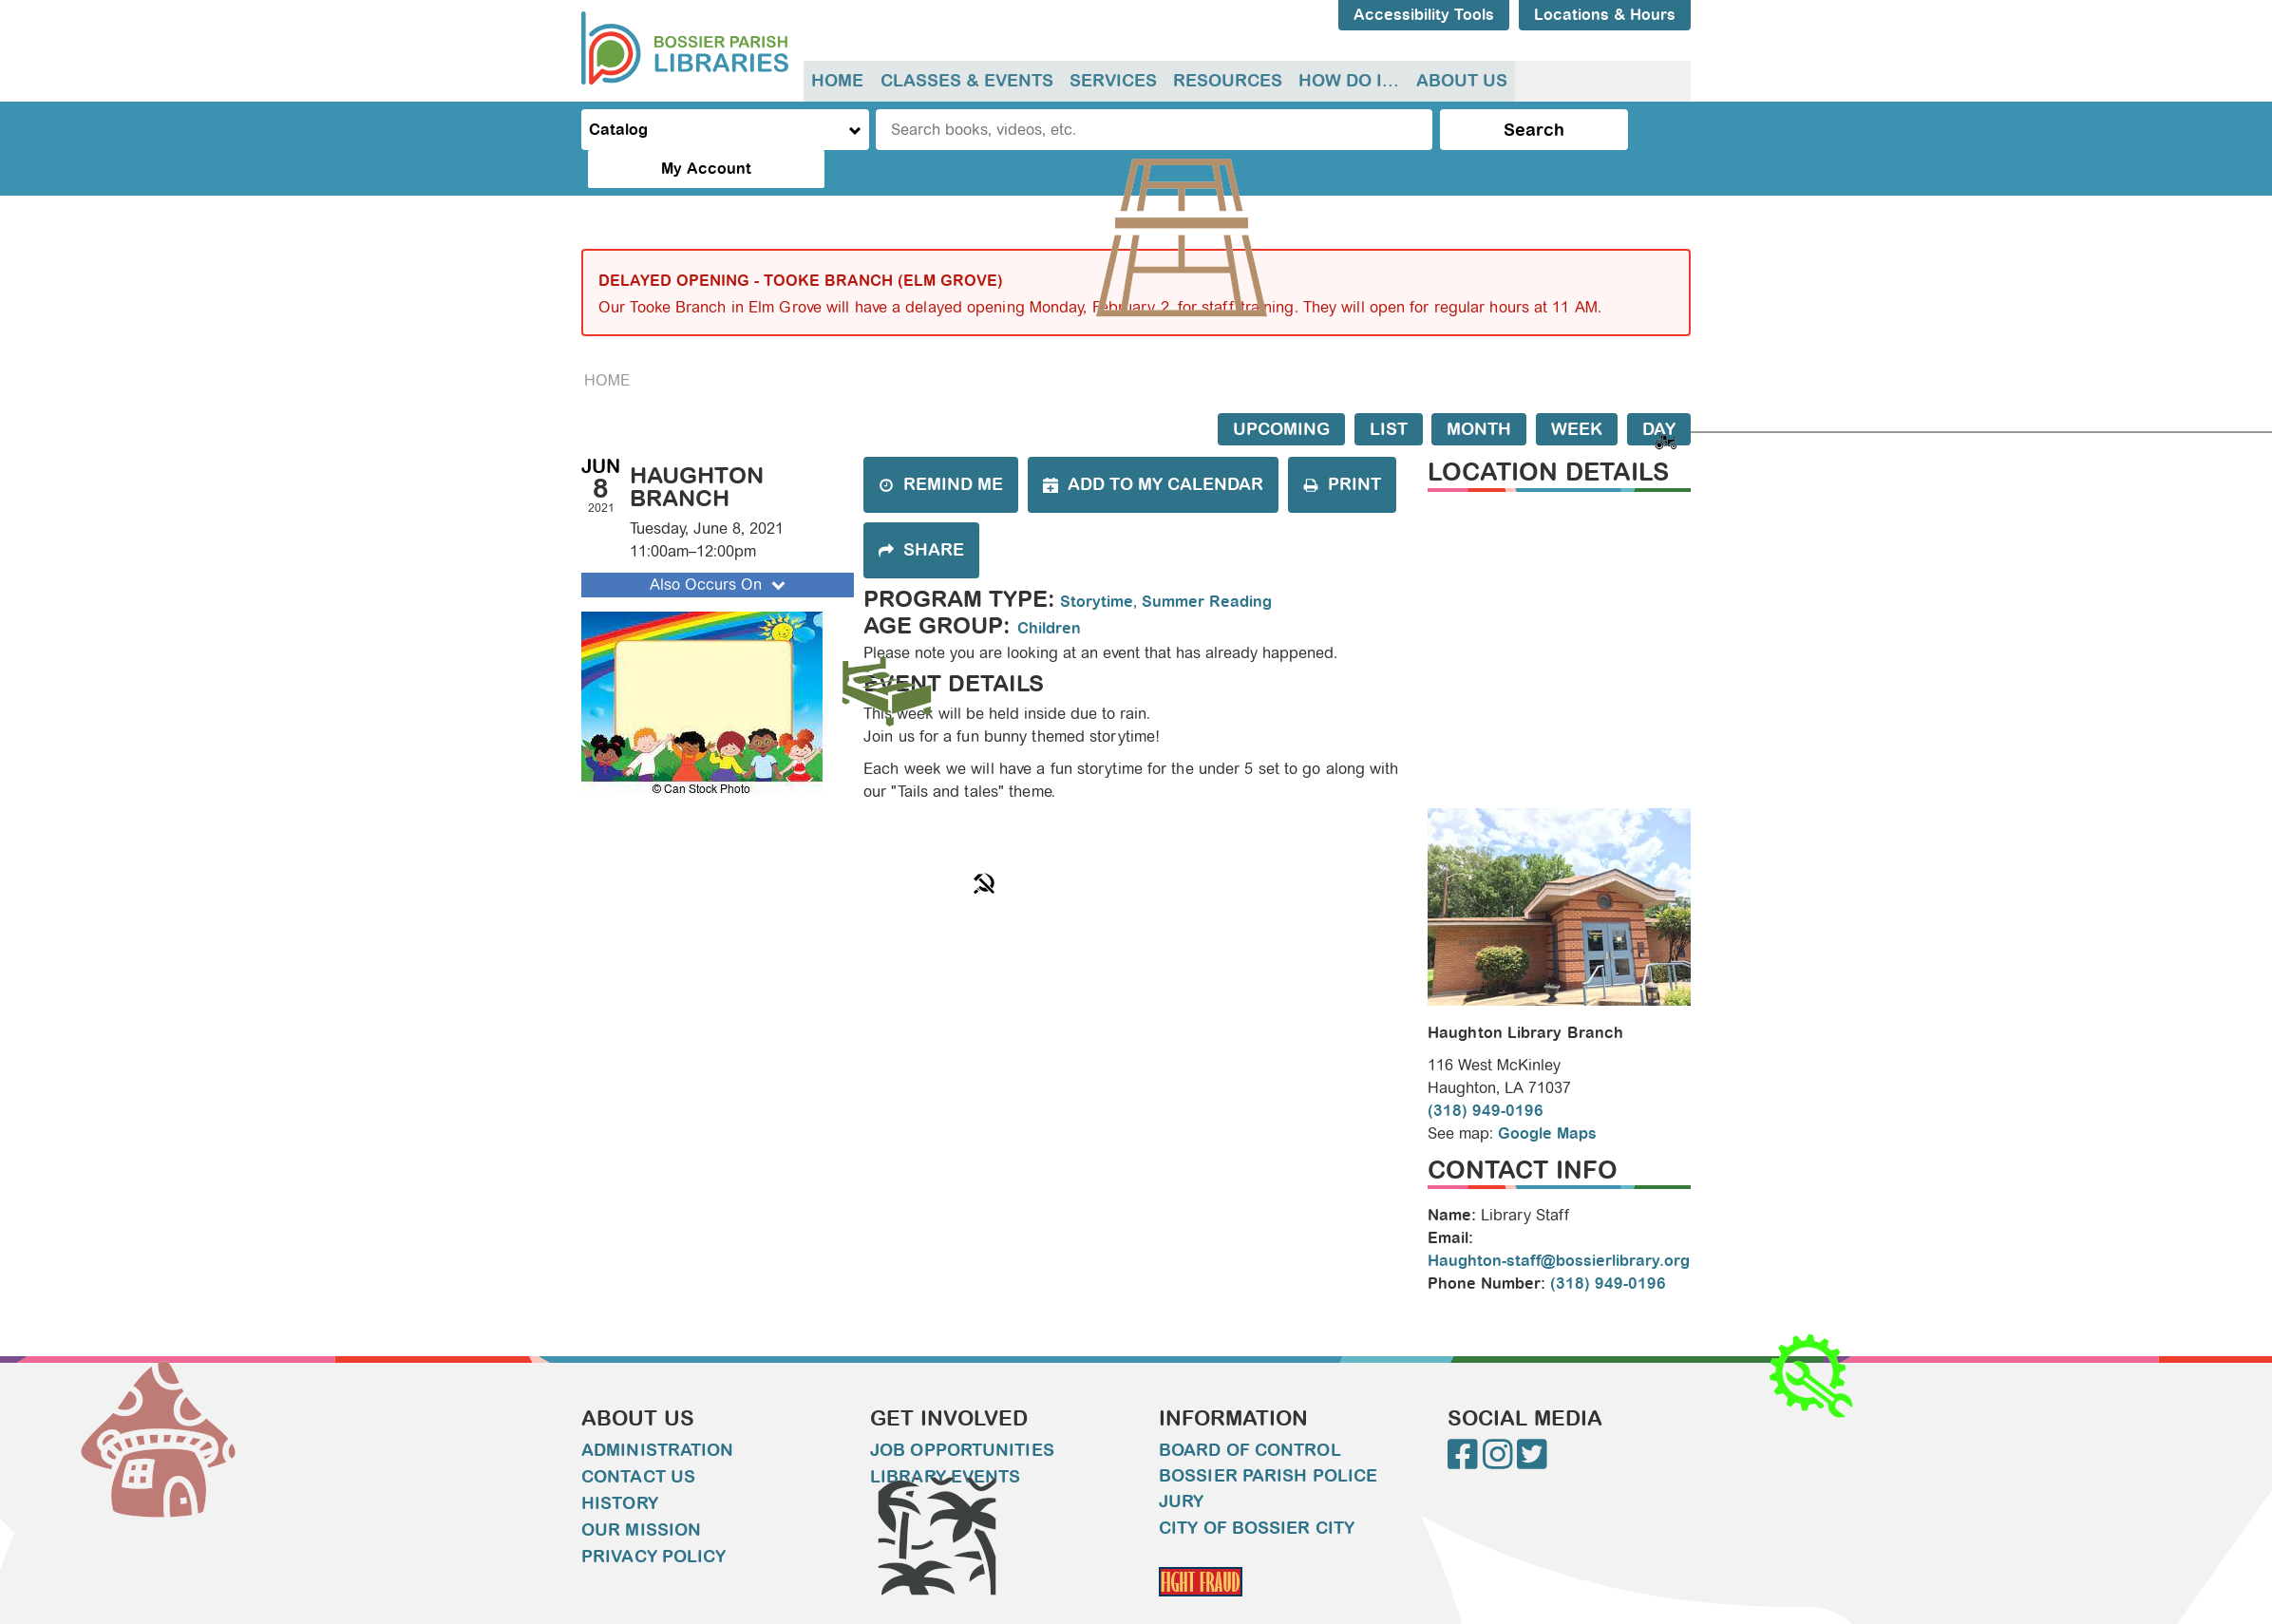  What do you see at coordinates (1810, 1375) in the screenshot?
I see `enable automatic repair or maintenance mode` at bounding box center [1810, 1375].